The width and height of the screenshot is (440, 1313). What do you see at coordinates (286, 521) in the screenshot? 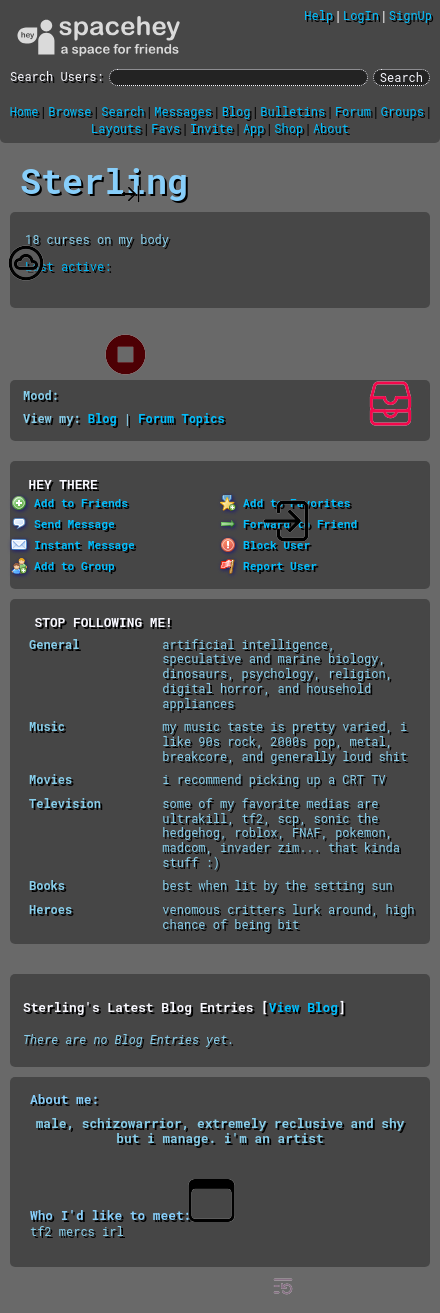
I see `log in to your account` at bounding box center [286, 521].